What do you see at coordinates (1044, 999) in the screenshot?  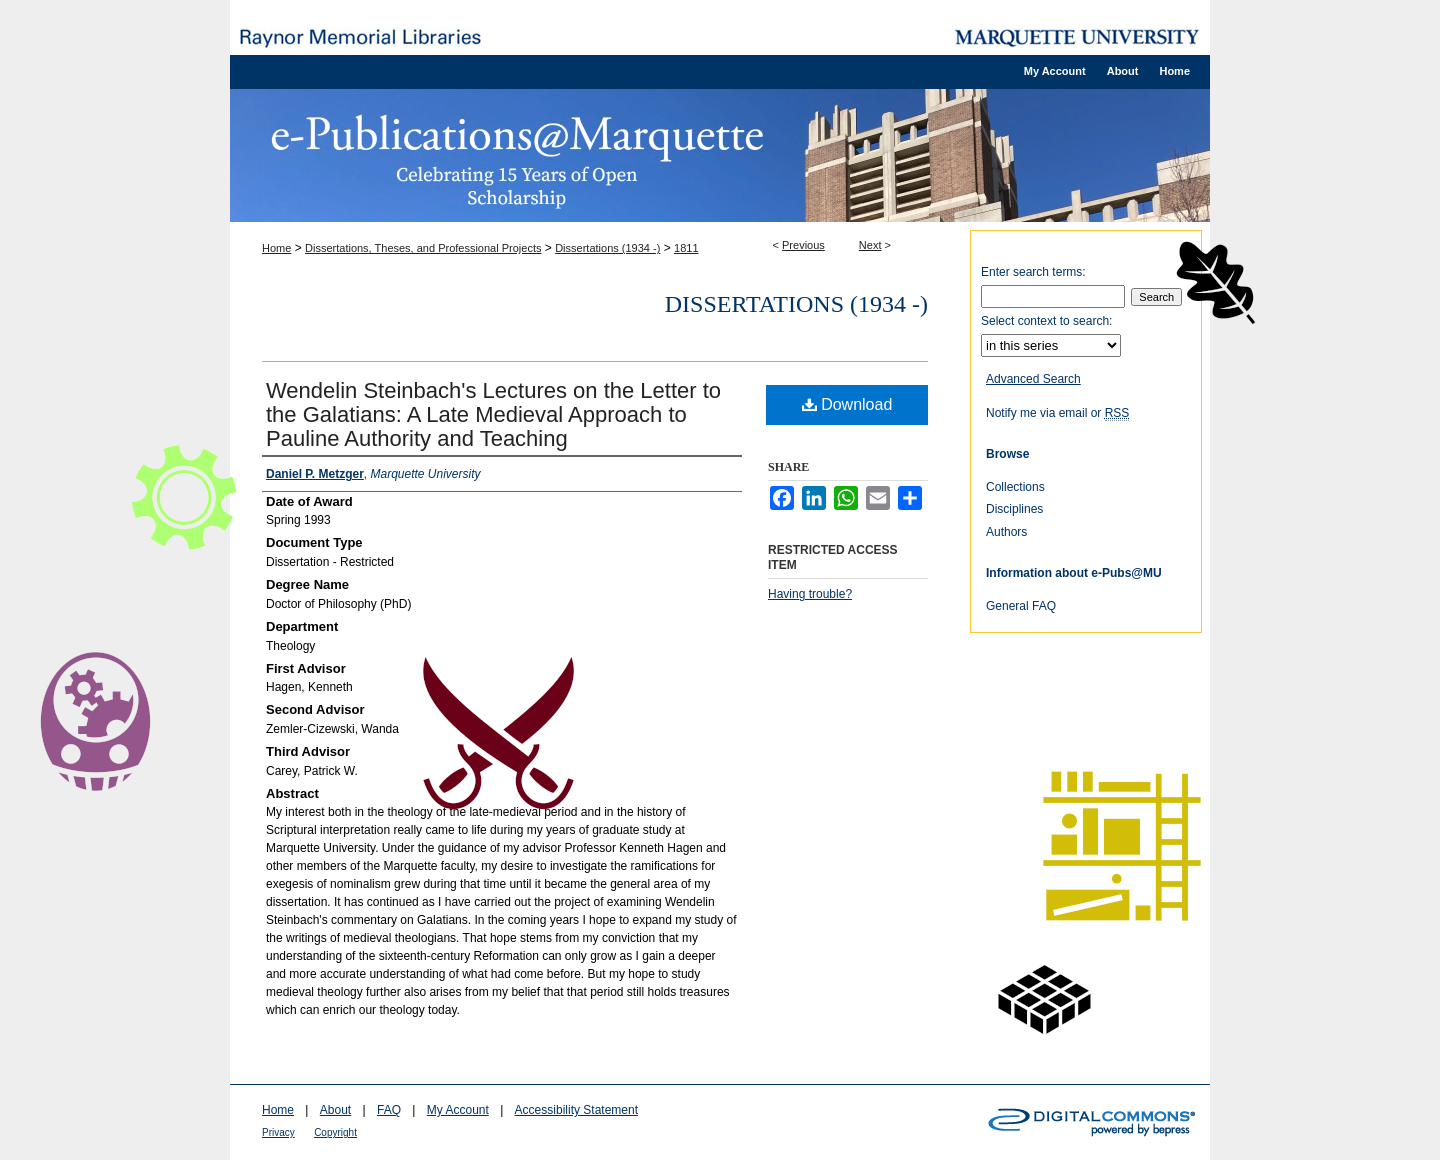 I see `select or place a platform tile` at bounding box center [1044, 999].